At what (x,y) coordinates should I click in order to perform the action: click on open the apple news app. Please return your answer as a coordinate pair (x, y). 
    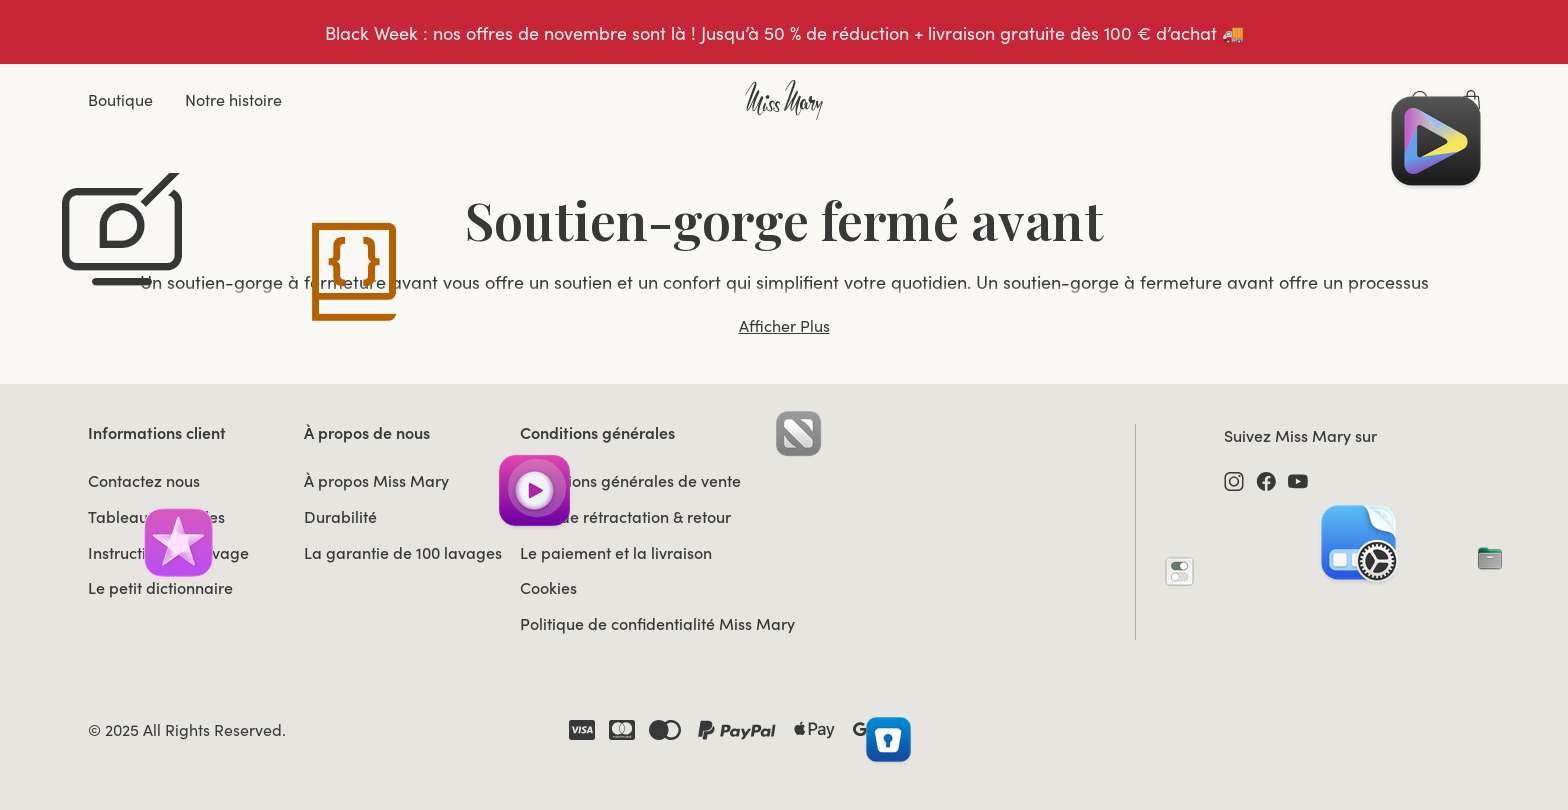
    Looking at the image, I should click on (798, 433).